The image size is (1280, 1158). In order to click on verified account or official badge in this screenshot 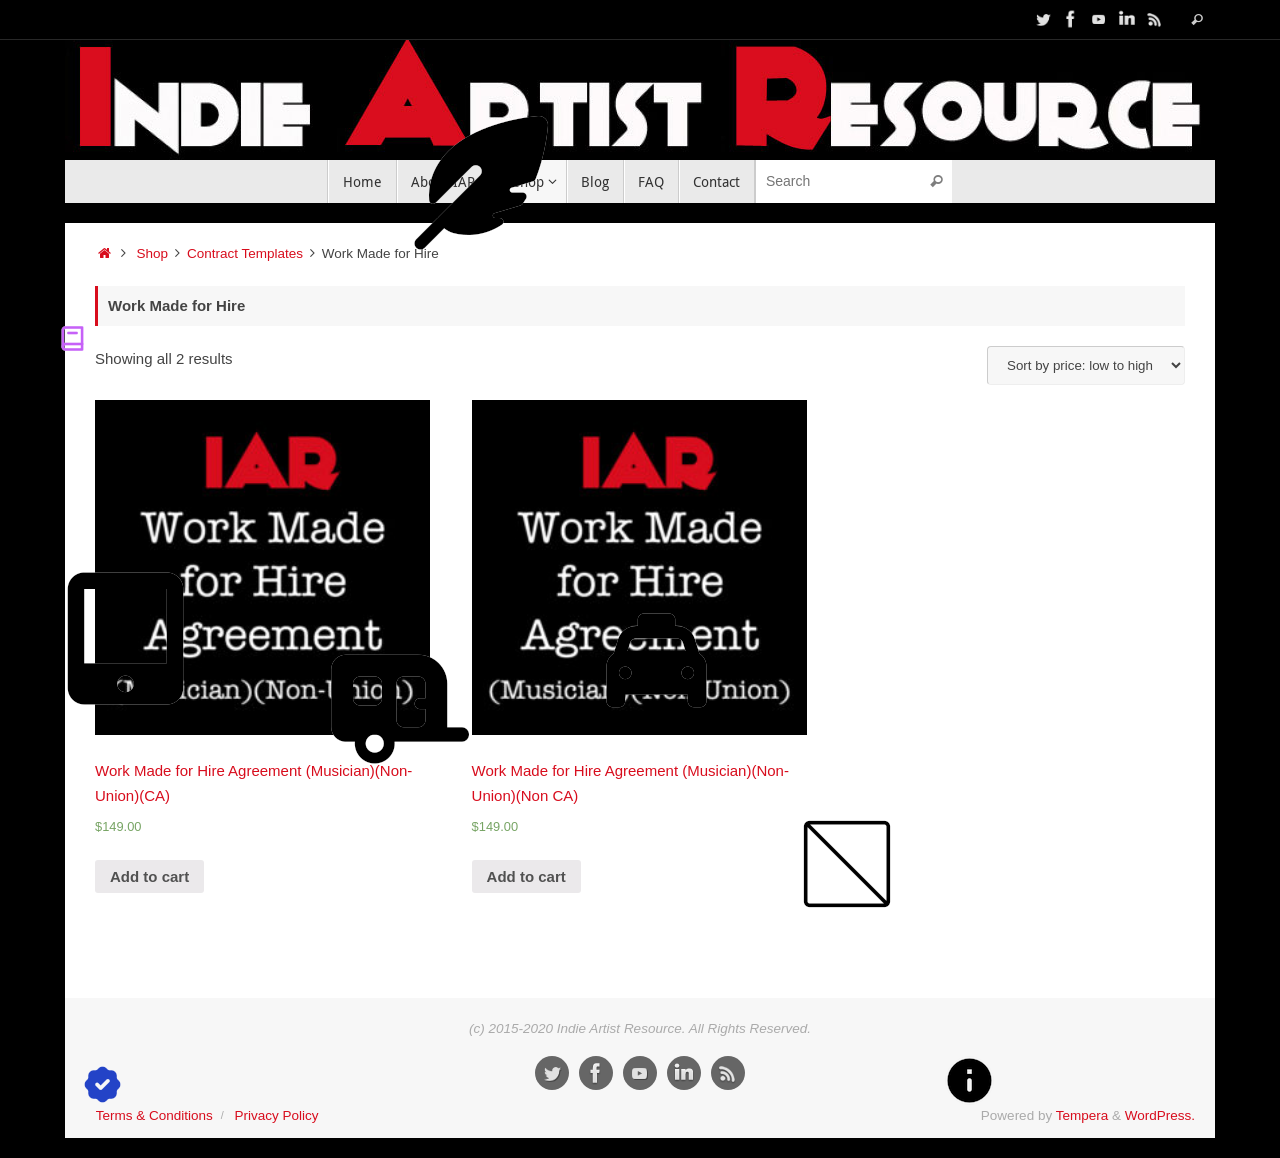, I will do `click(102, 1084)`.